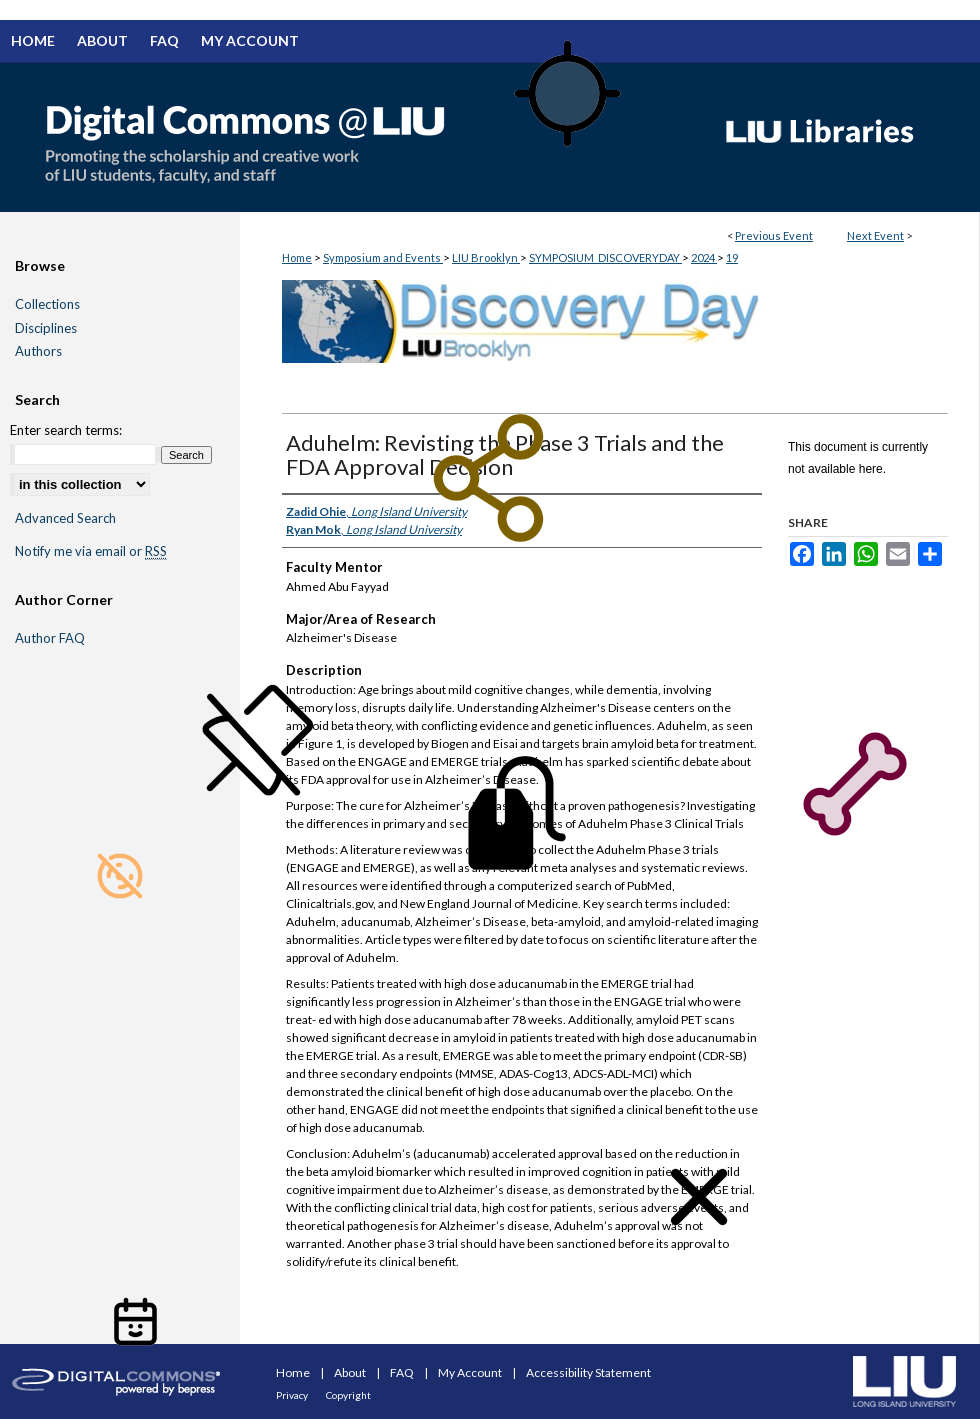 This screenshot has width=980, height=1419. I want to click on browse tea or hot beverage options, so click(513, 817).